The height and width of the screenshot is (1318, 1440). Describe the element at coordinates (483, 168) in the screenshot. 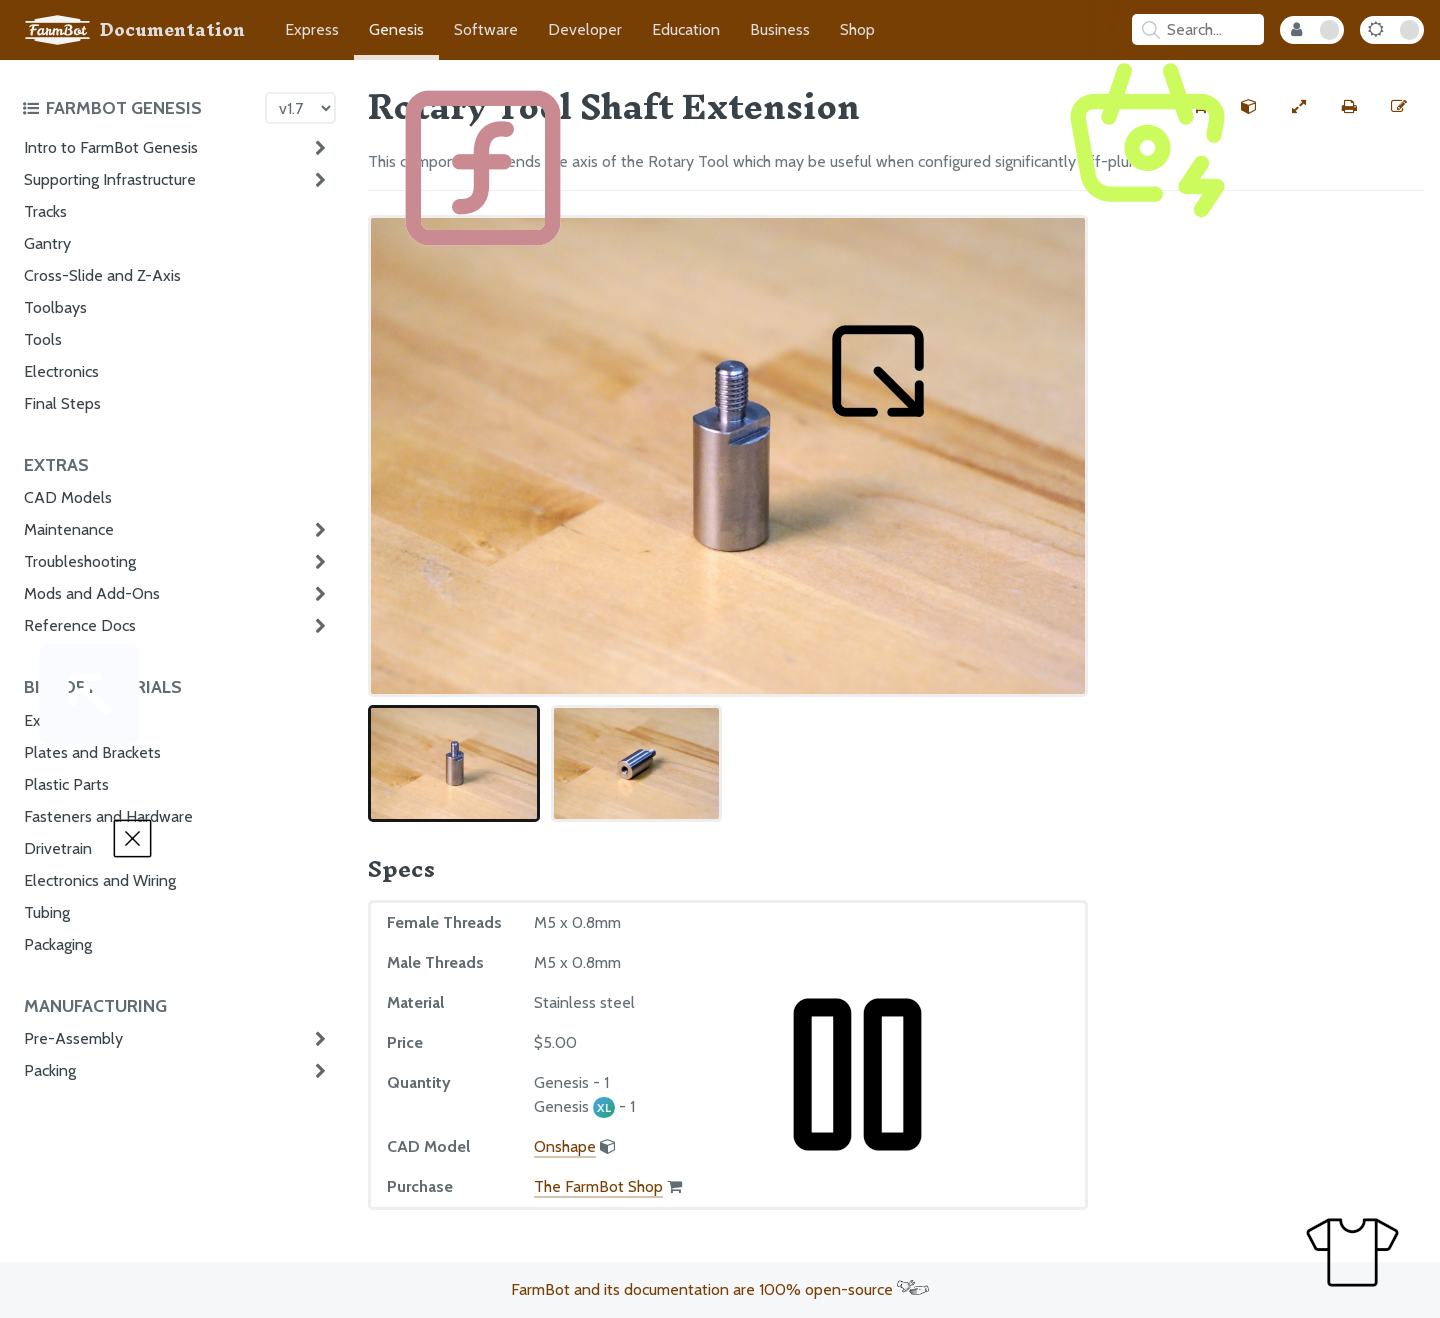

I see `access mathematical functions or formulas` at that location.